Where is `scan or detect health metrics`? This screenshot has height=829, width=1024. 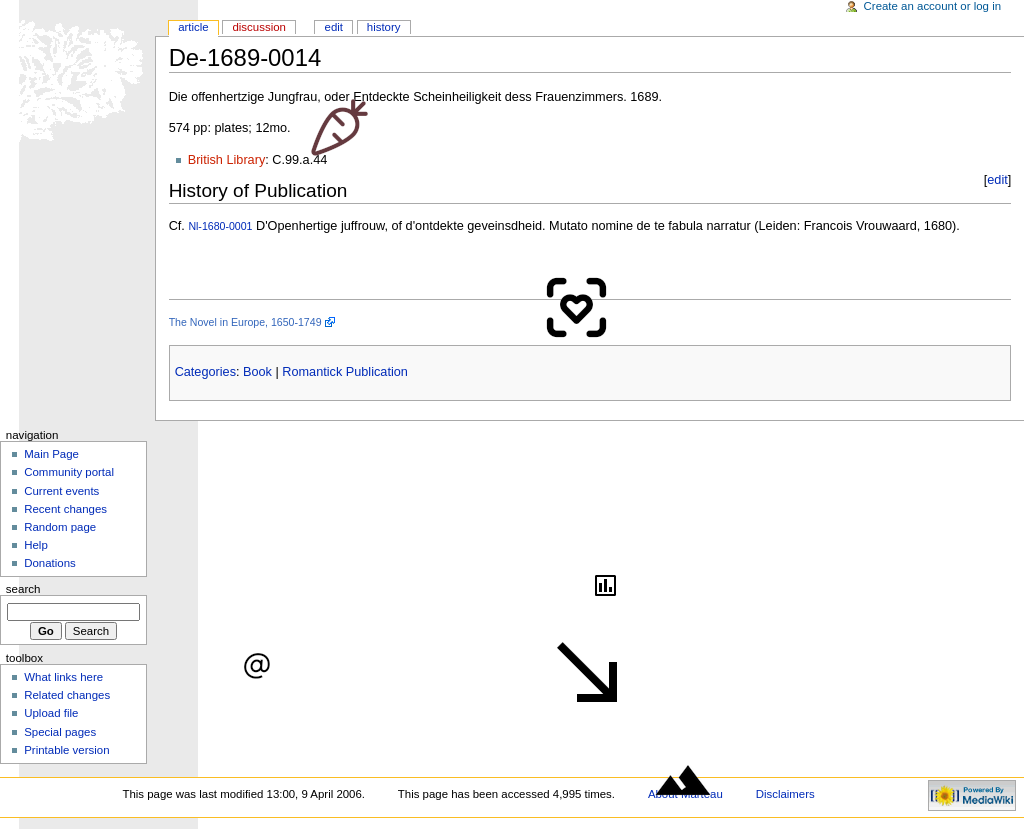 scan or detect health metrics is located at coordinates (576, 307).